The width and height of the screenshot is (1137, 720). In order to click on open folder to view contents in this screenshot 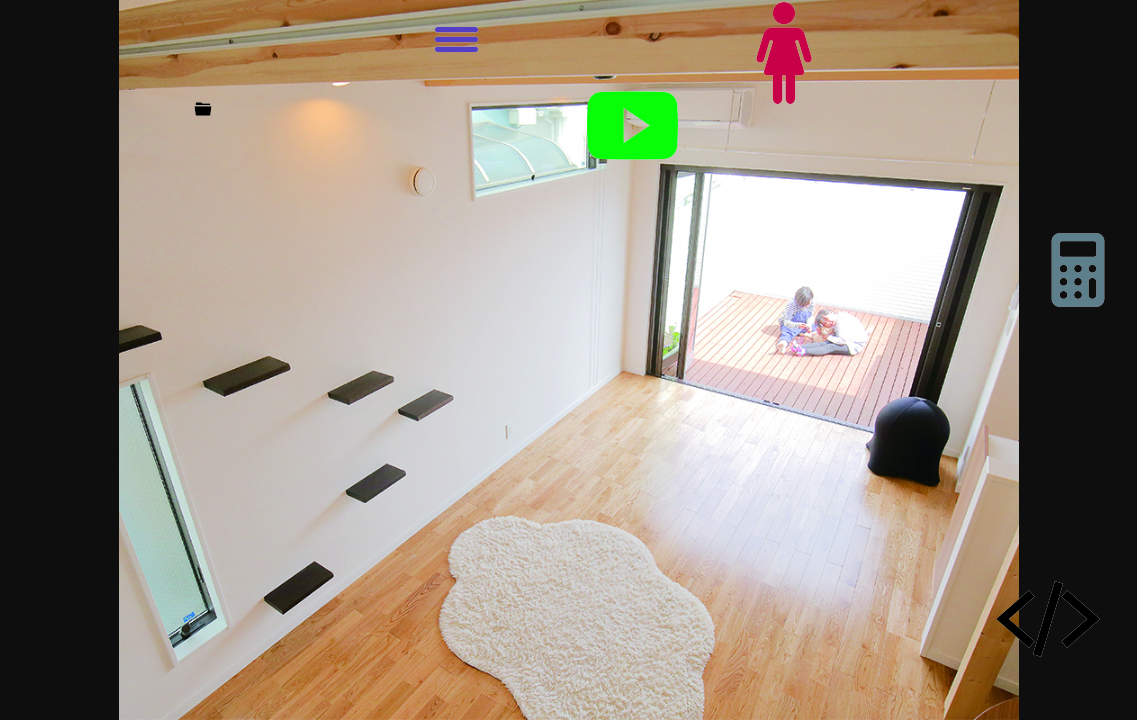, I will do `click(203, 109)`.